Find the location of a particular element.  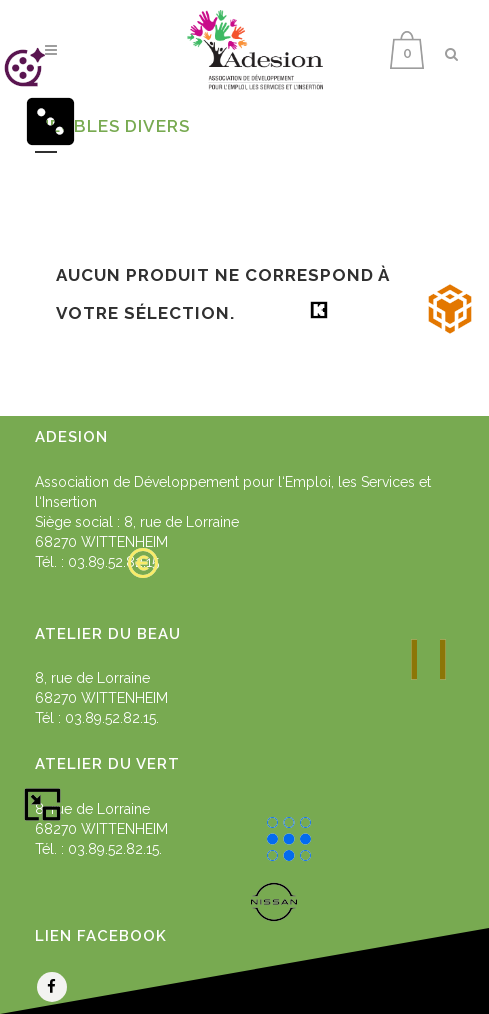

open tailscale vpn settings is located at coordinates (289, 839).